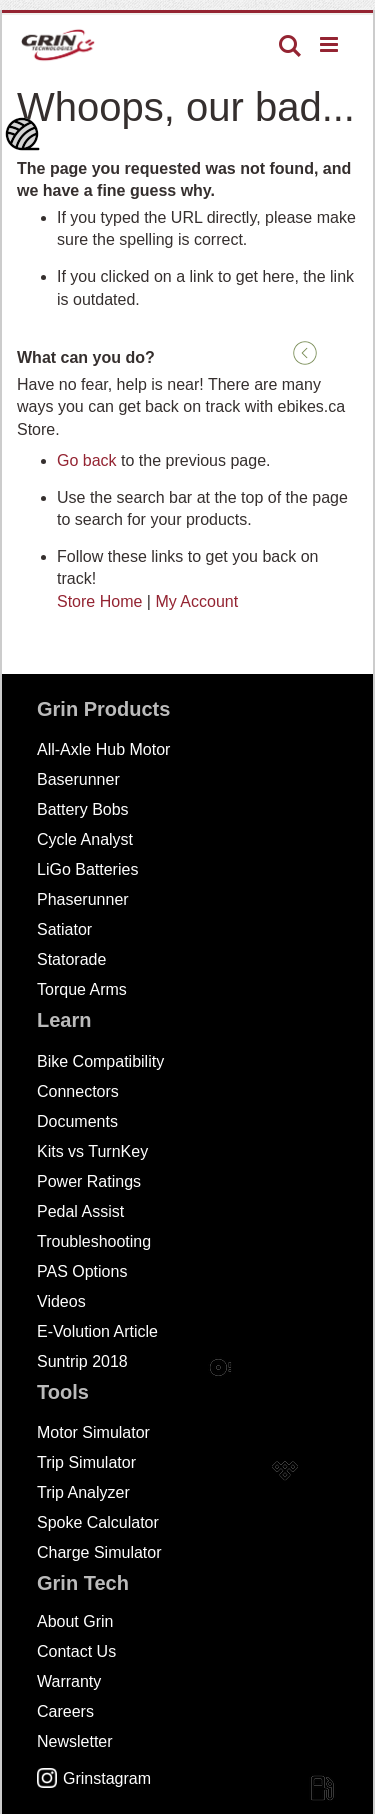 Image resolution: width=375 pixels, height=1814 pixels. I want to click on find nearby gas stations, so click(322, 1788).